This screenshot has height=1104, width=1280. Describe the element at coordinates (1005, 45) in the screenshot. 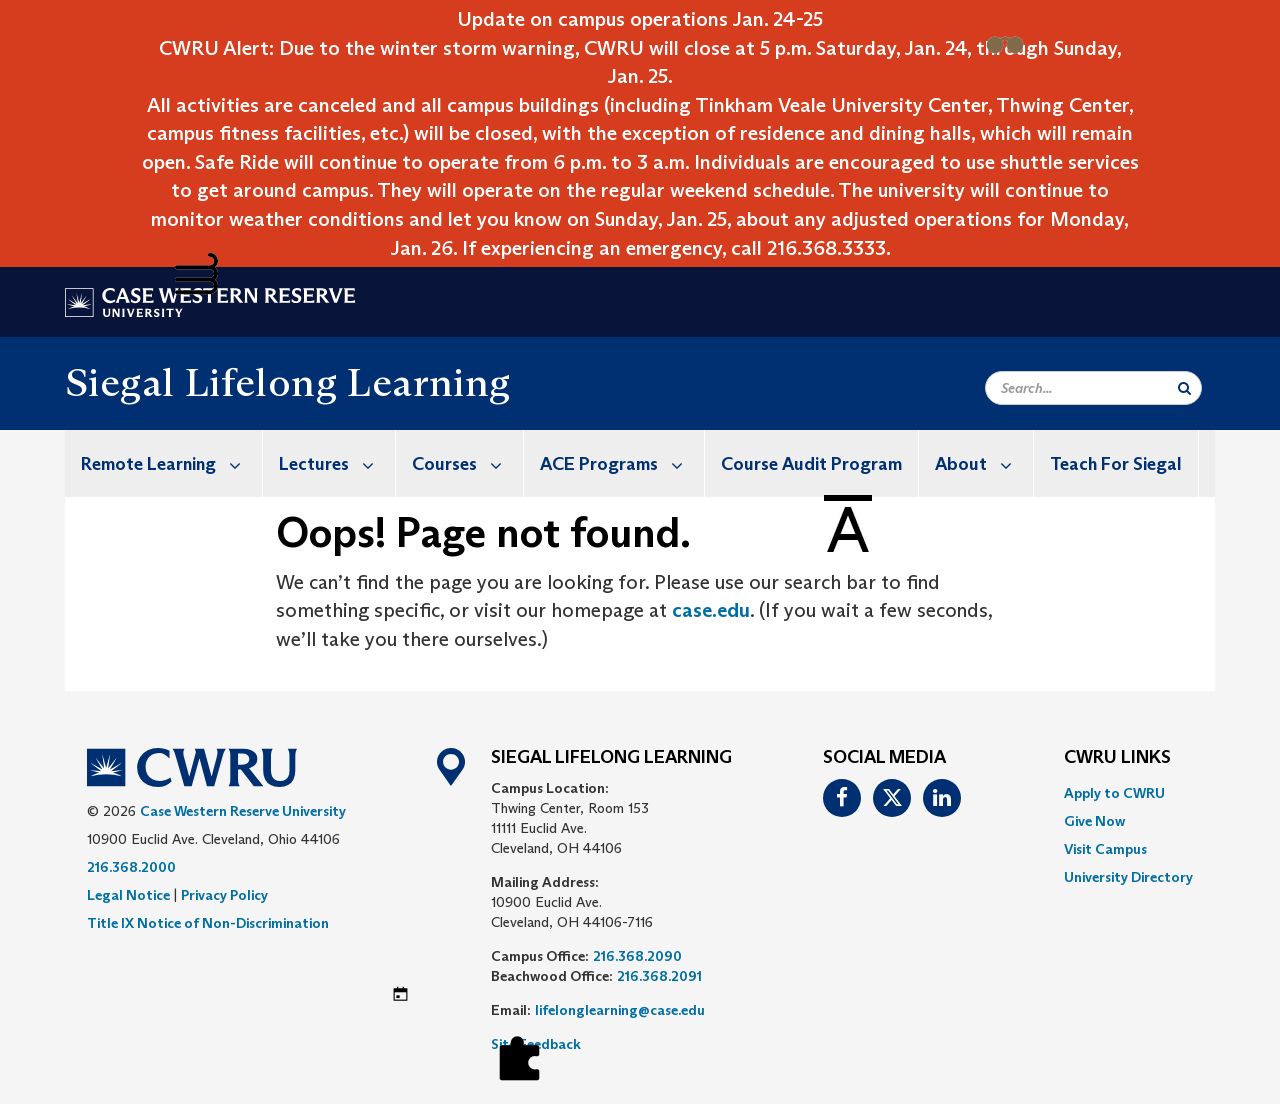

I see `enable reading mode` at that location.